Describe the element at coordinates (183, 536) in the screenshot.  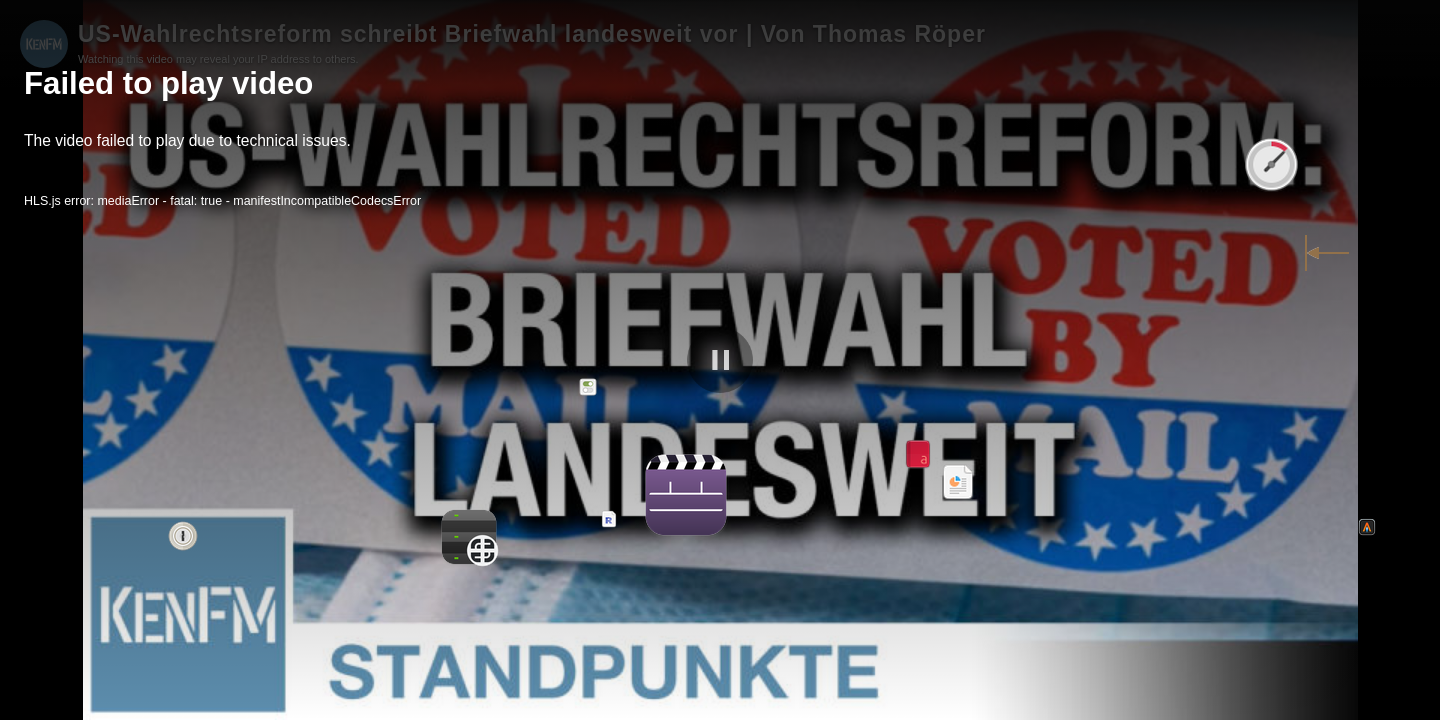
I see `open passwords and keys manager` at that location.